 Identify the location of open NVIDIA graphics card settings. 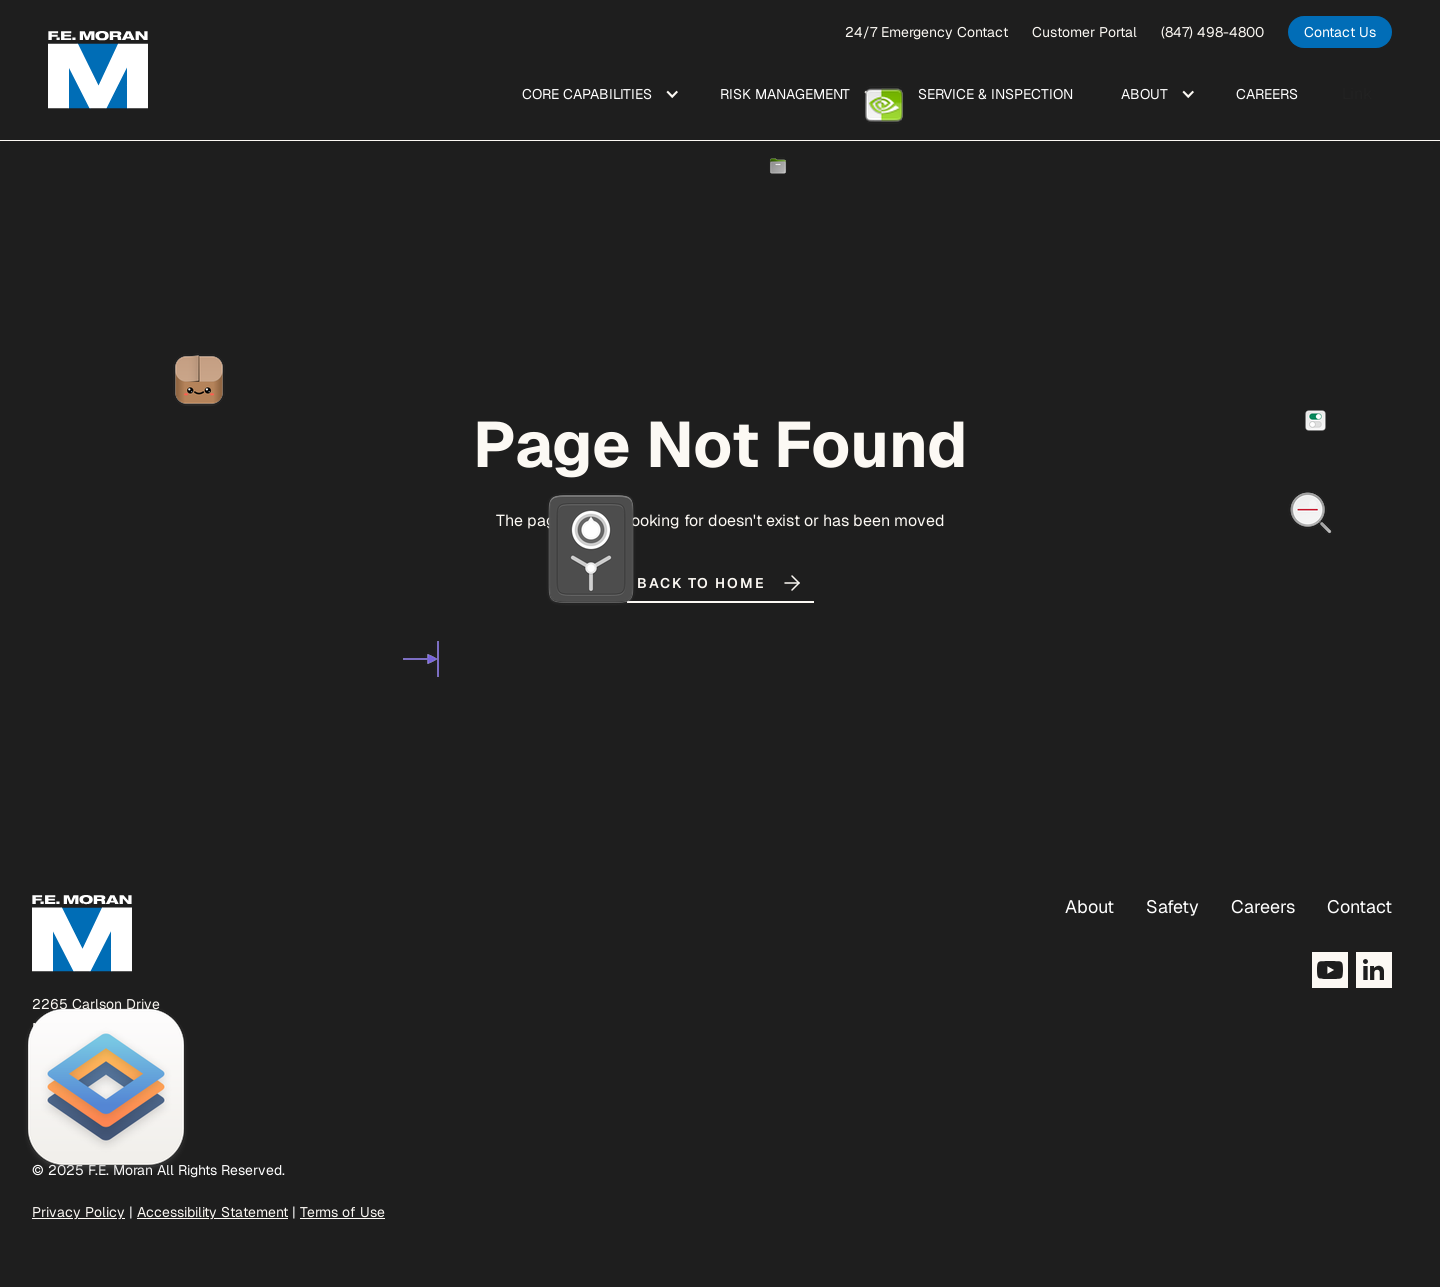
(884, 105).